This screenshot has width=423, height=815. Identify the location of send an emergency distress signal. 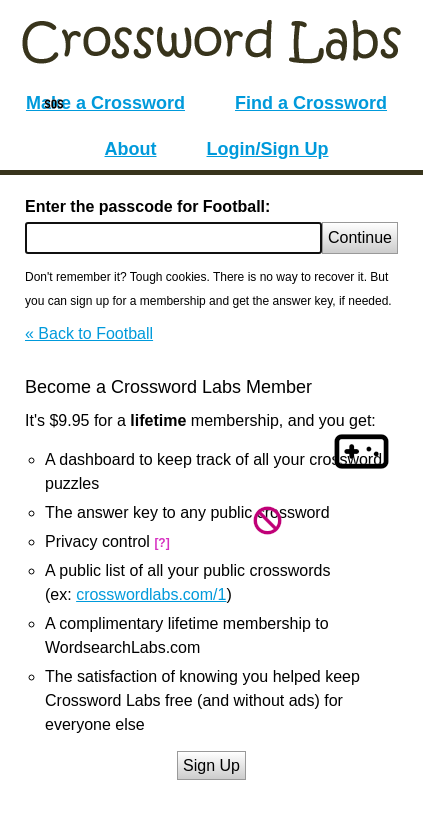
(54, 104).